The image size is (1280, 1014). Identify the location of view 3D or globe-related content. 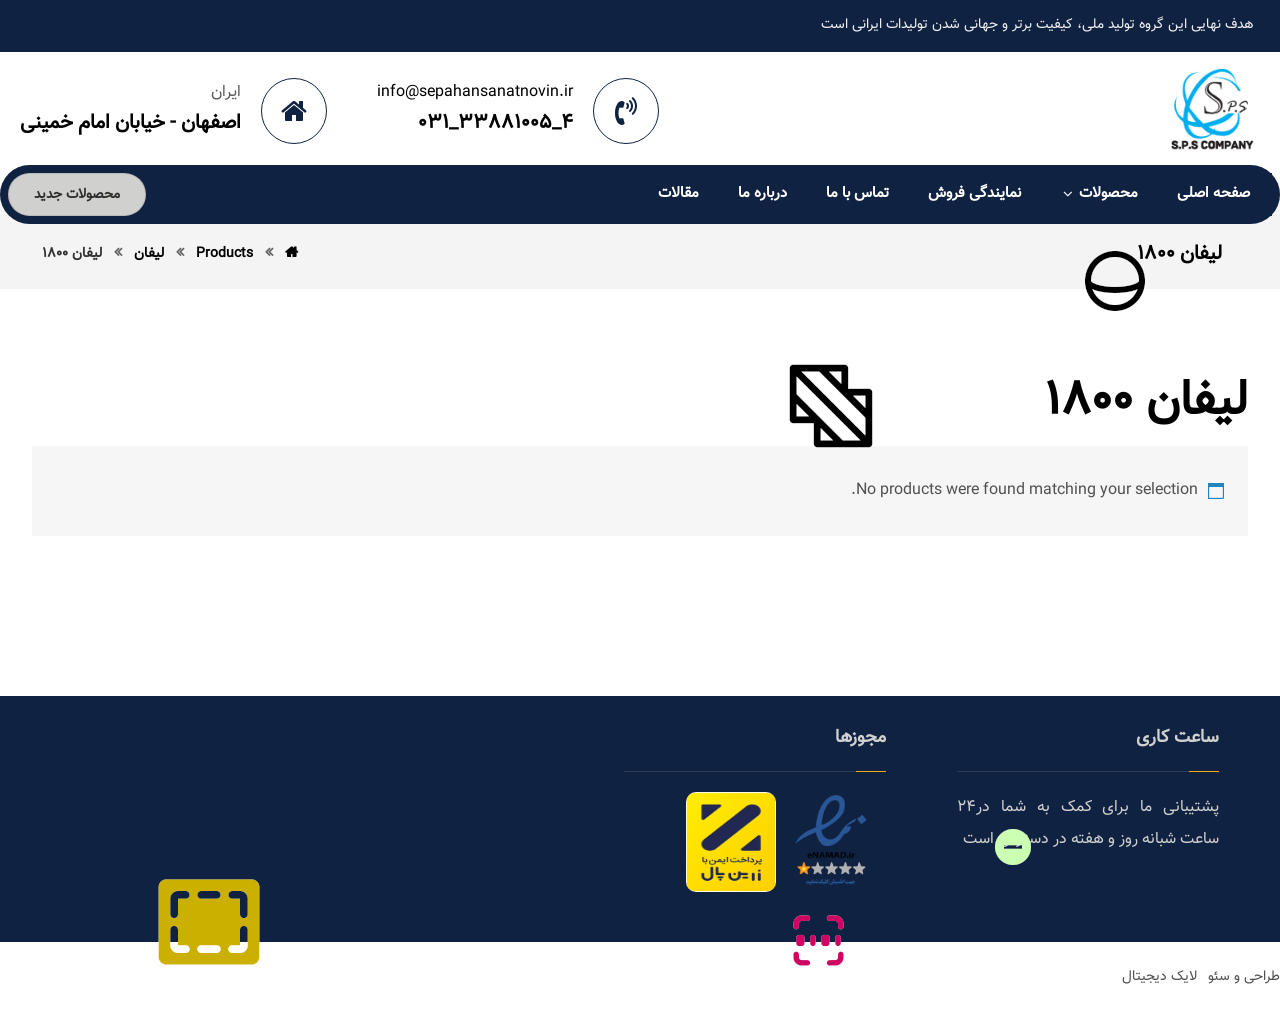
(1115, 281).